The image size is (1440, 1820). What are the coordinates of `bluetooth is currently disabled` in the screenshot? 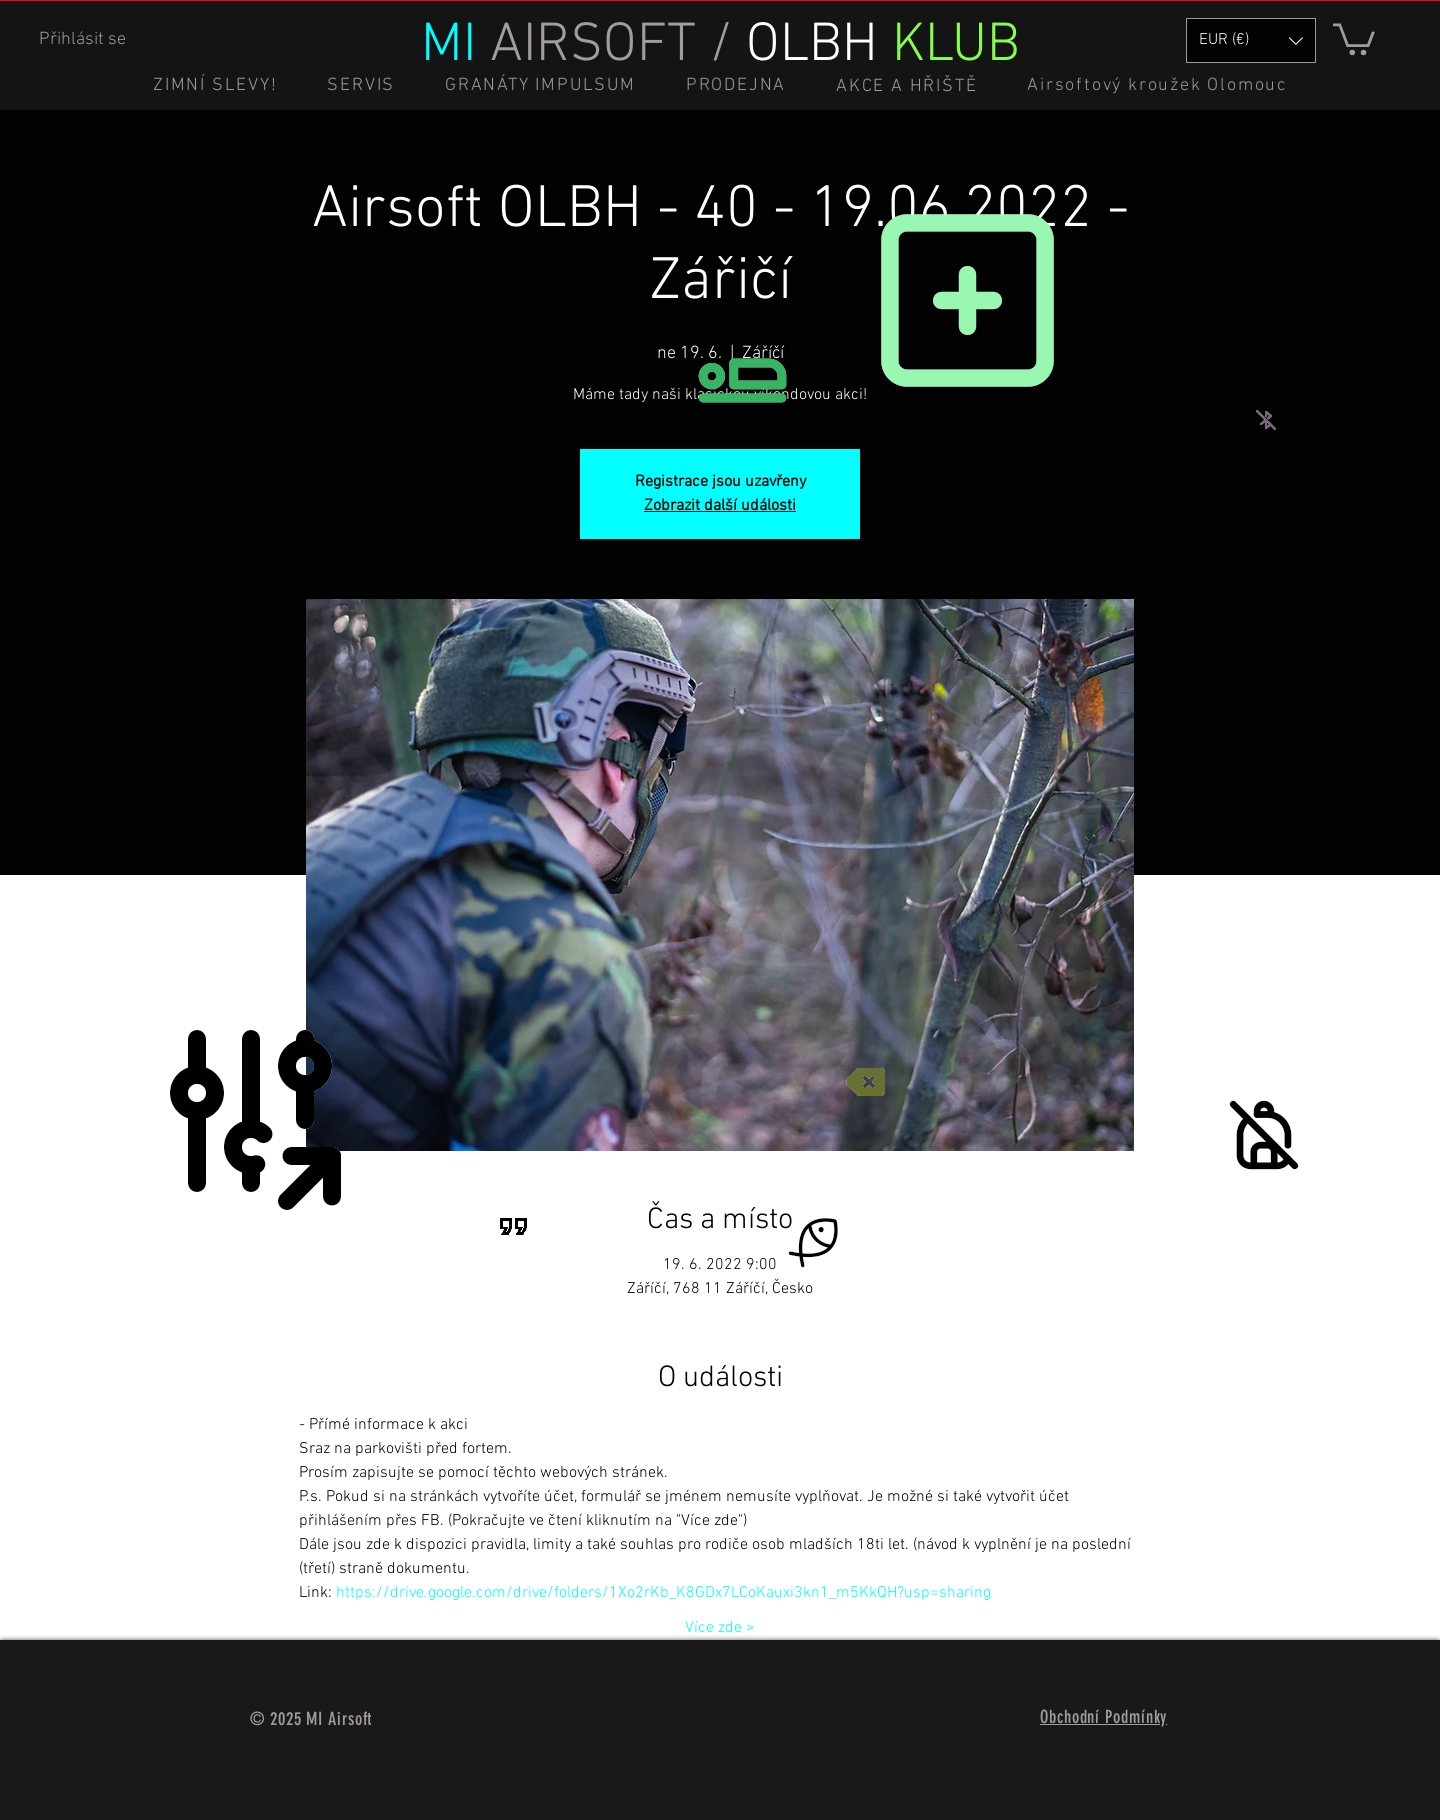 It's located at (1266, 420).